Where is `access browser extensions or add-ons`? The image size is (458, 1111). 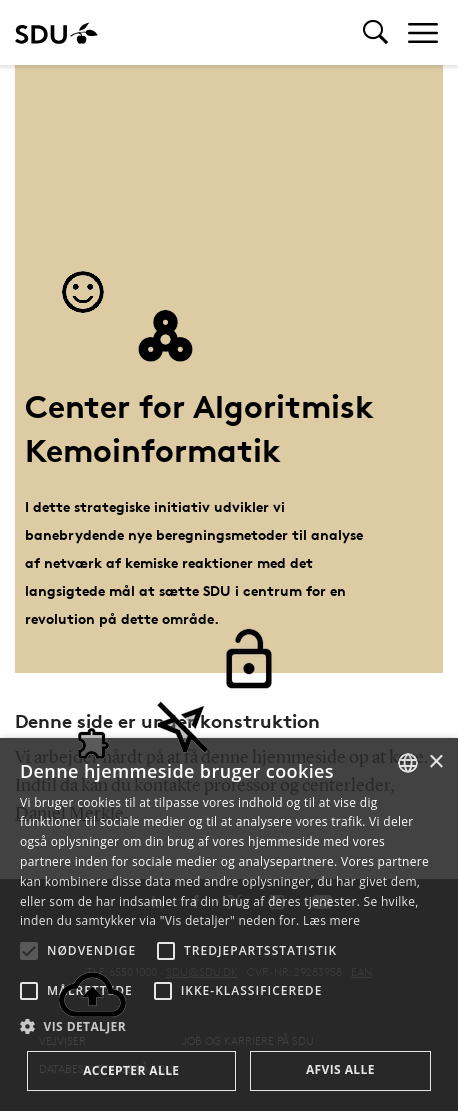 access browser extensions or add-ons is located at coordinates (94, 743).